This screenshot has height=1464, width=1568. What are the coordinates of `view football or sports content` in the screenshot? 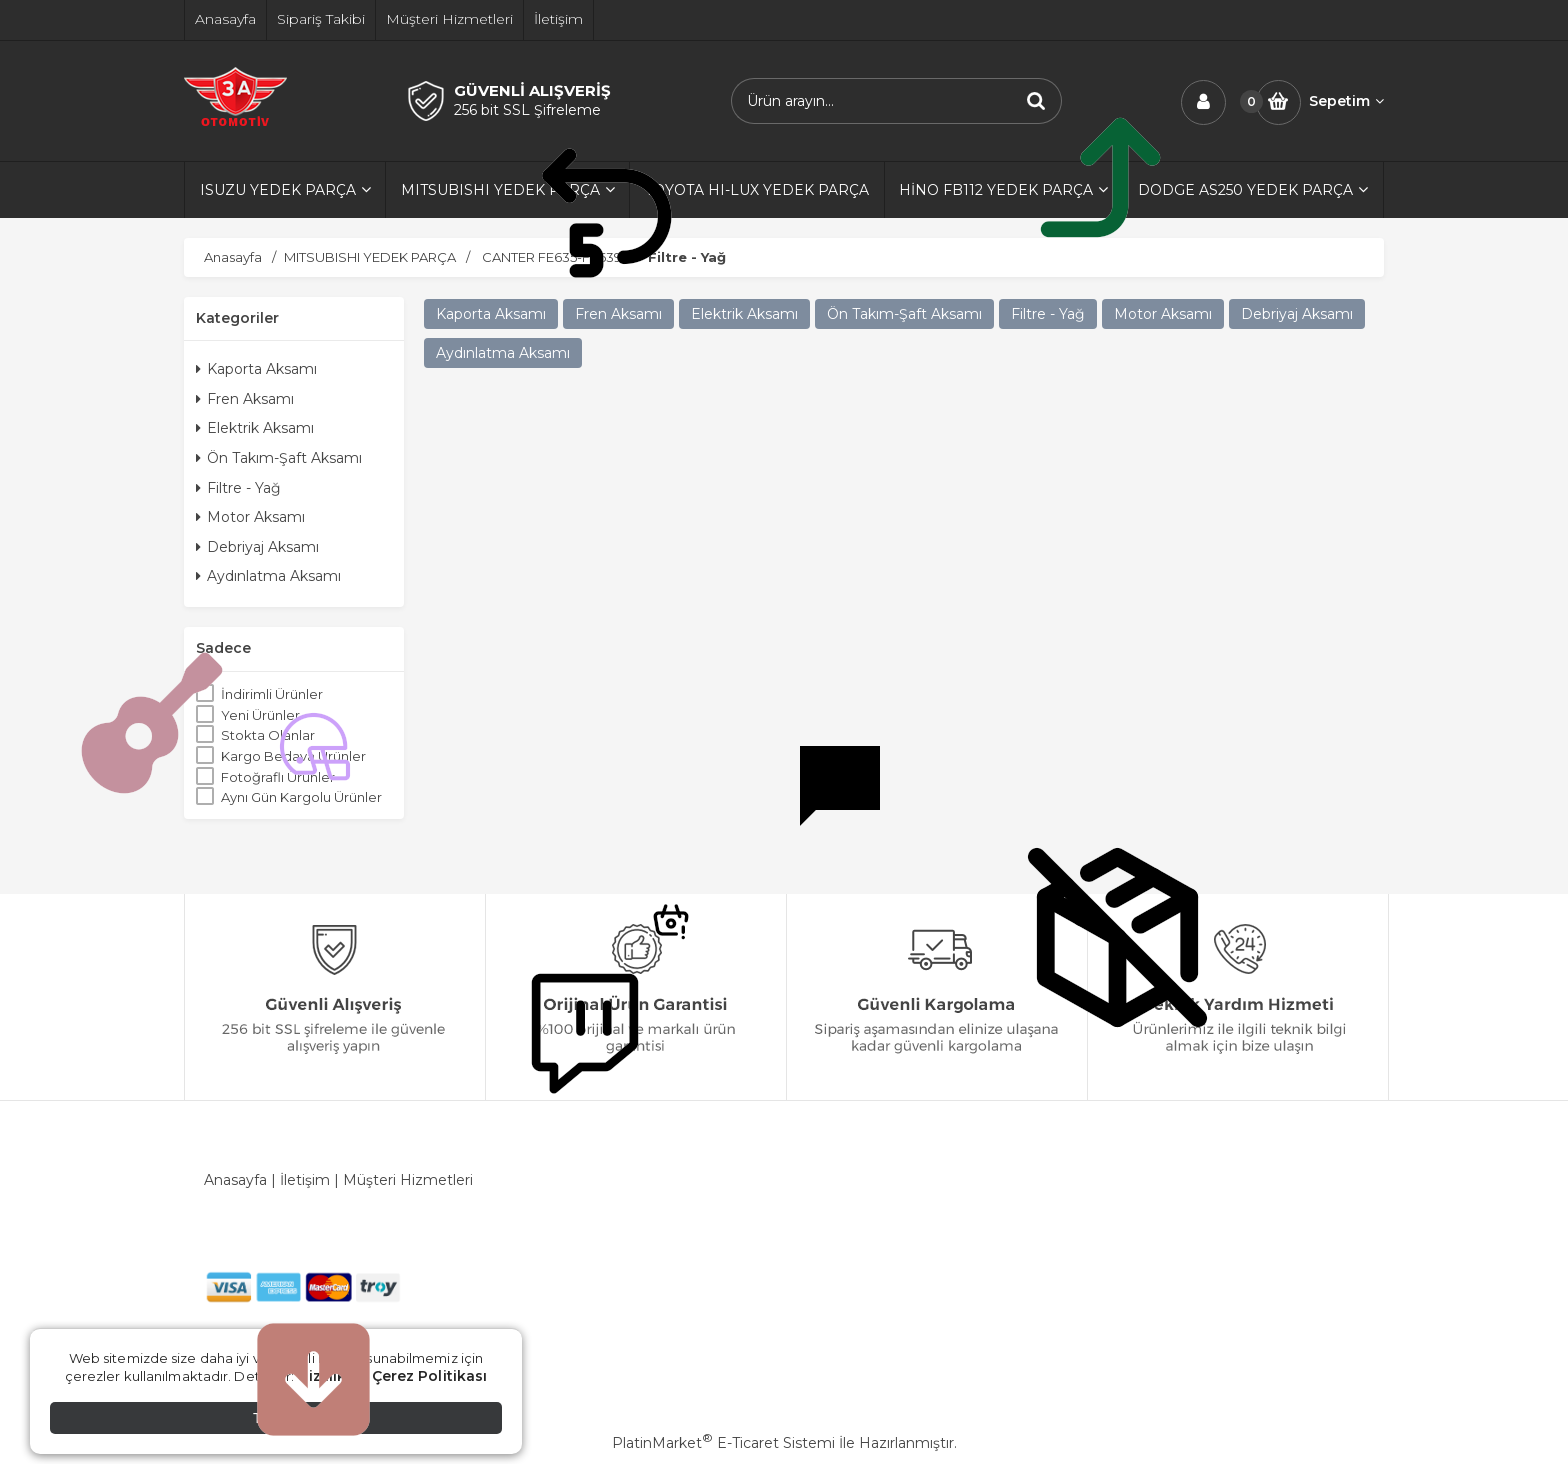 It's located at (315, 748).